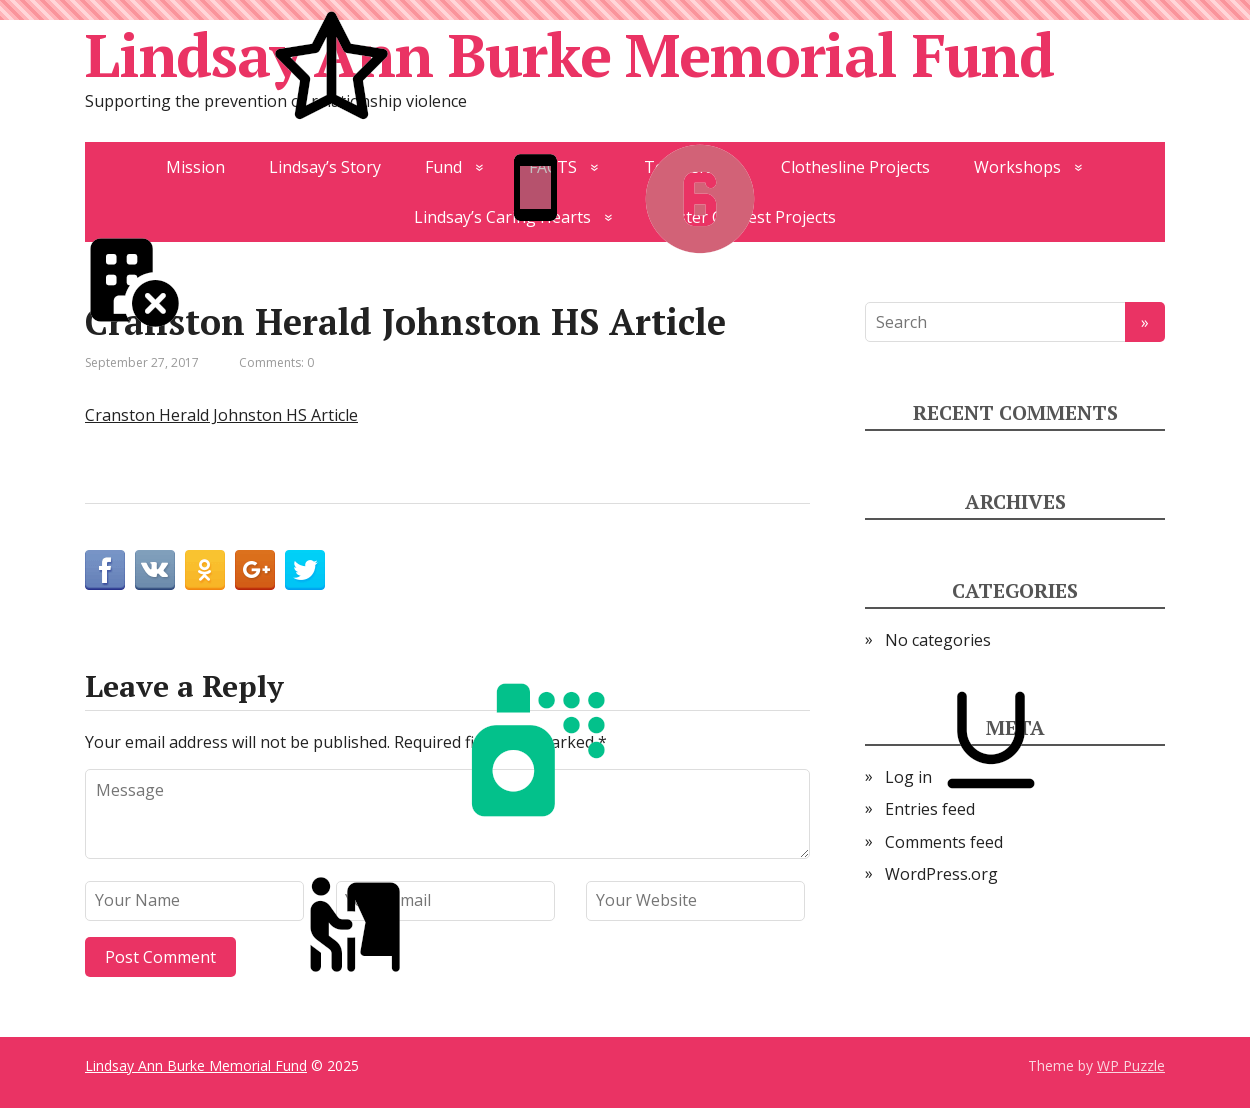 The width and height of the screenshot is (1250, 1108). I want to click on remove a building or property from saved locations, so click(132, 280).